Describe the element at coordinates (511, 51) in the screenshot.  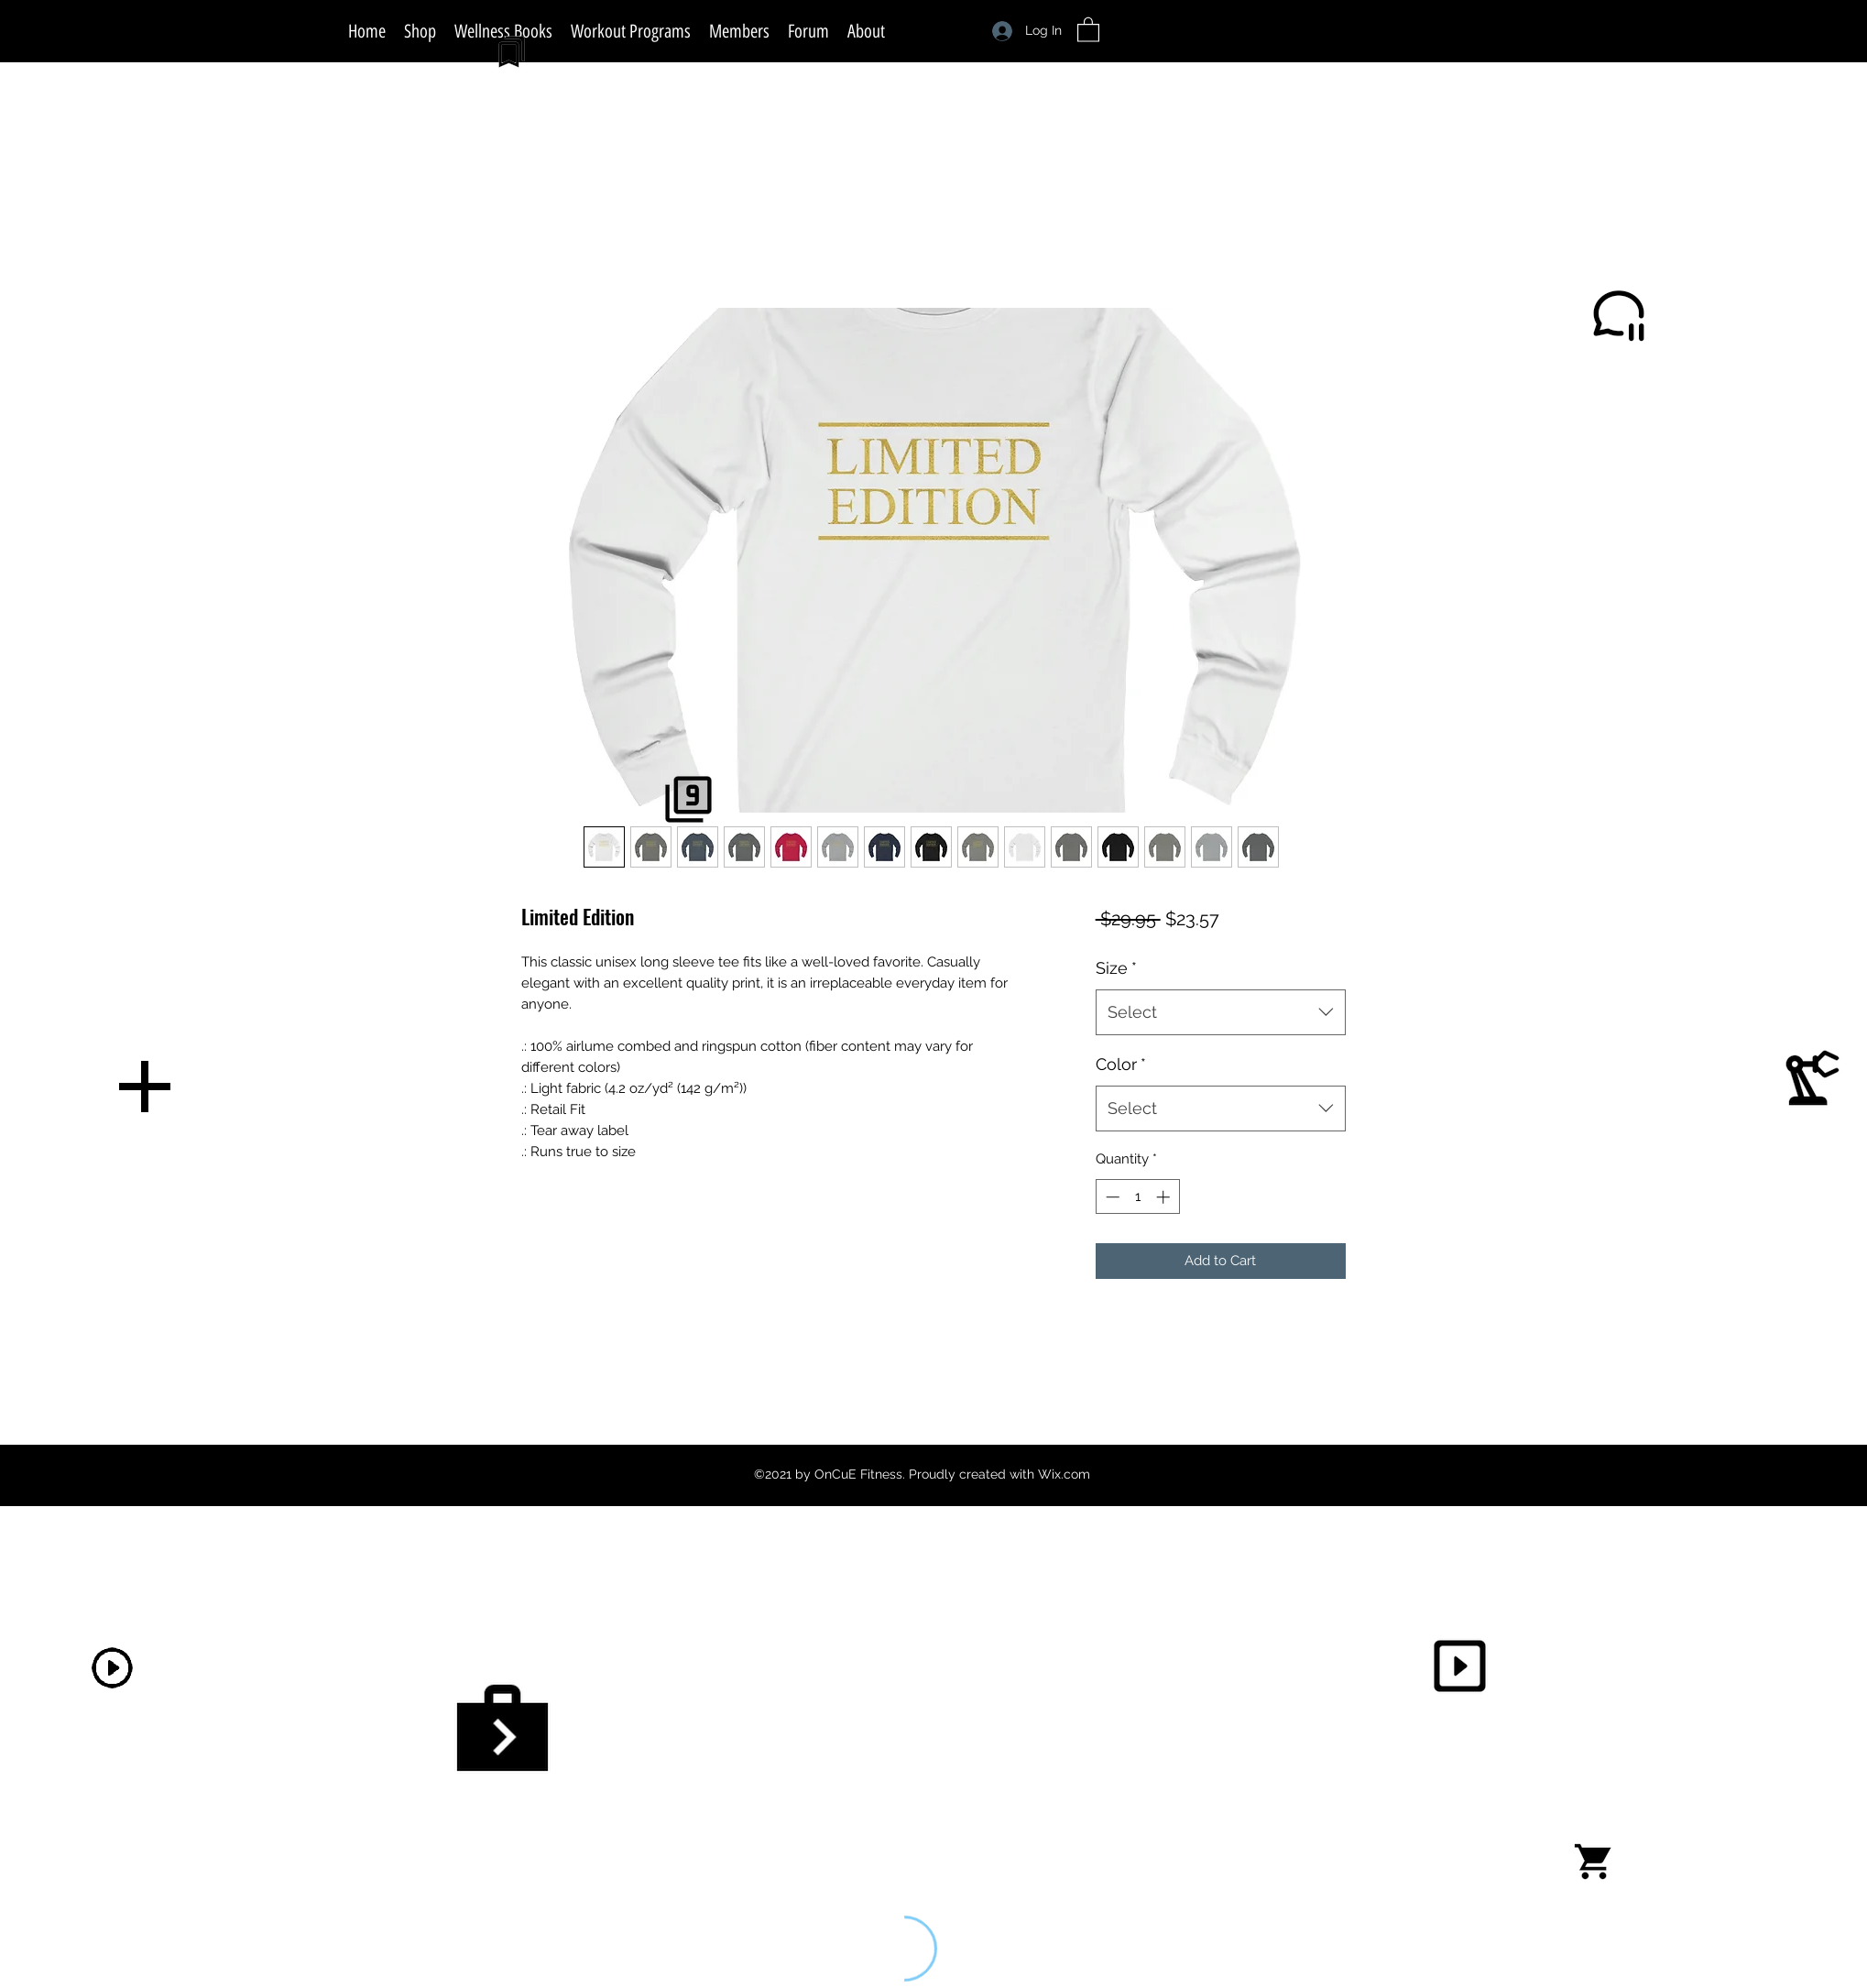
I see `view all saved bookmarks` at that location.